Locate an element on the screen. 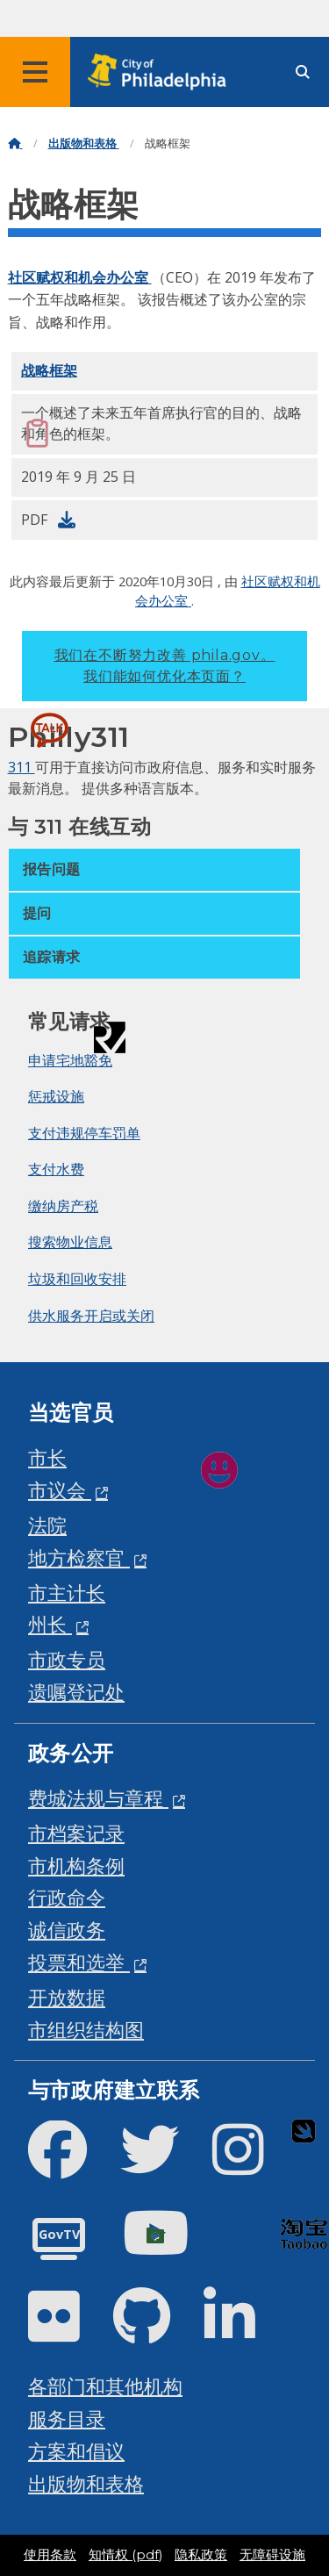  indicates RISC-V architecture compatibility is located at coordinates (110, 1037).